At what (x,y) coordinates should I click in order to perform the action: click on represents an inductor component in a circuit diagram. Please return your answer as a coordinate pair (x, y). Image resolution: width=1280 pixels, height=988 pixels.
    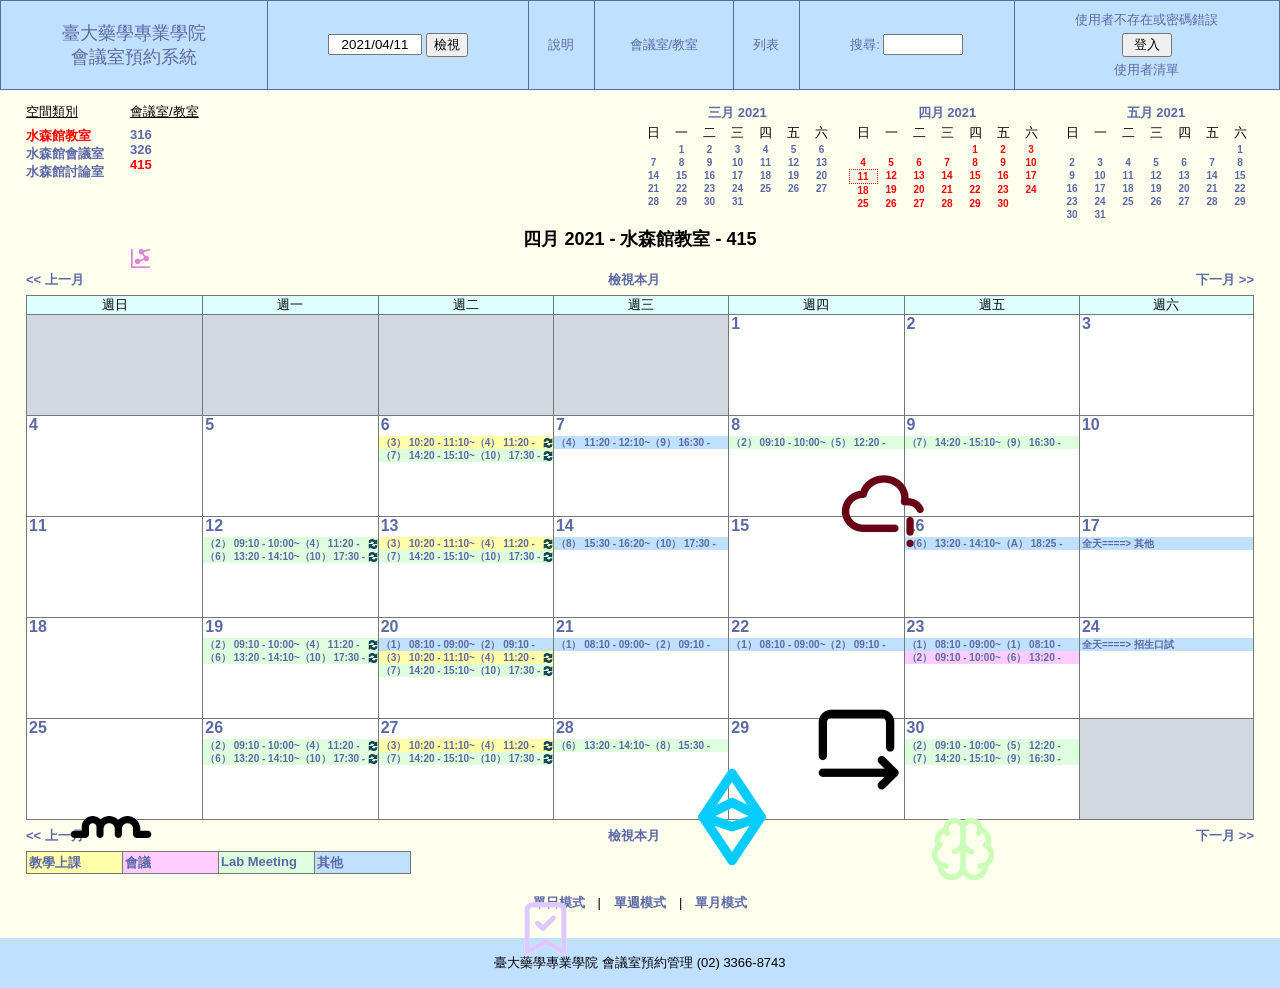
    Looking at the image, I should click on (111, 827).